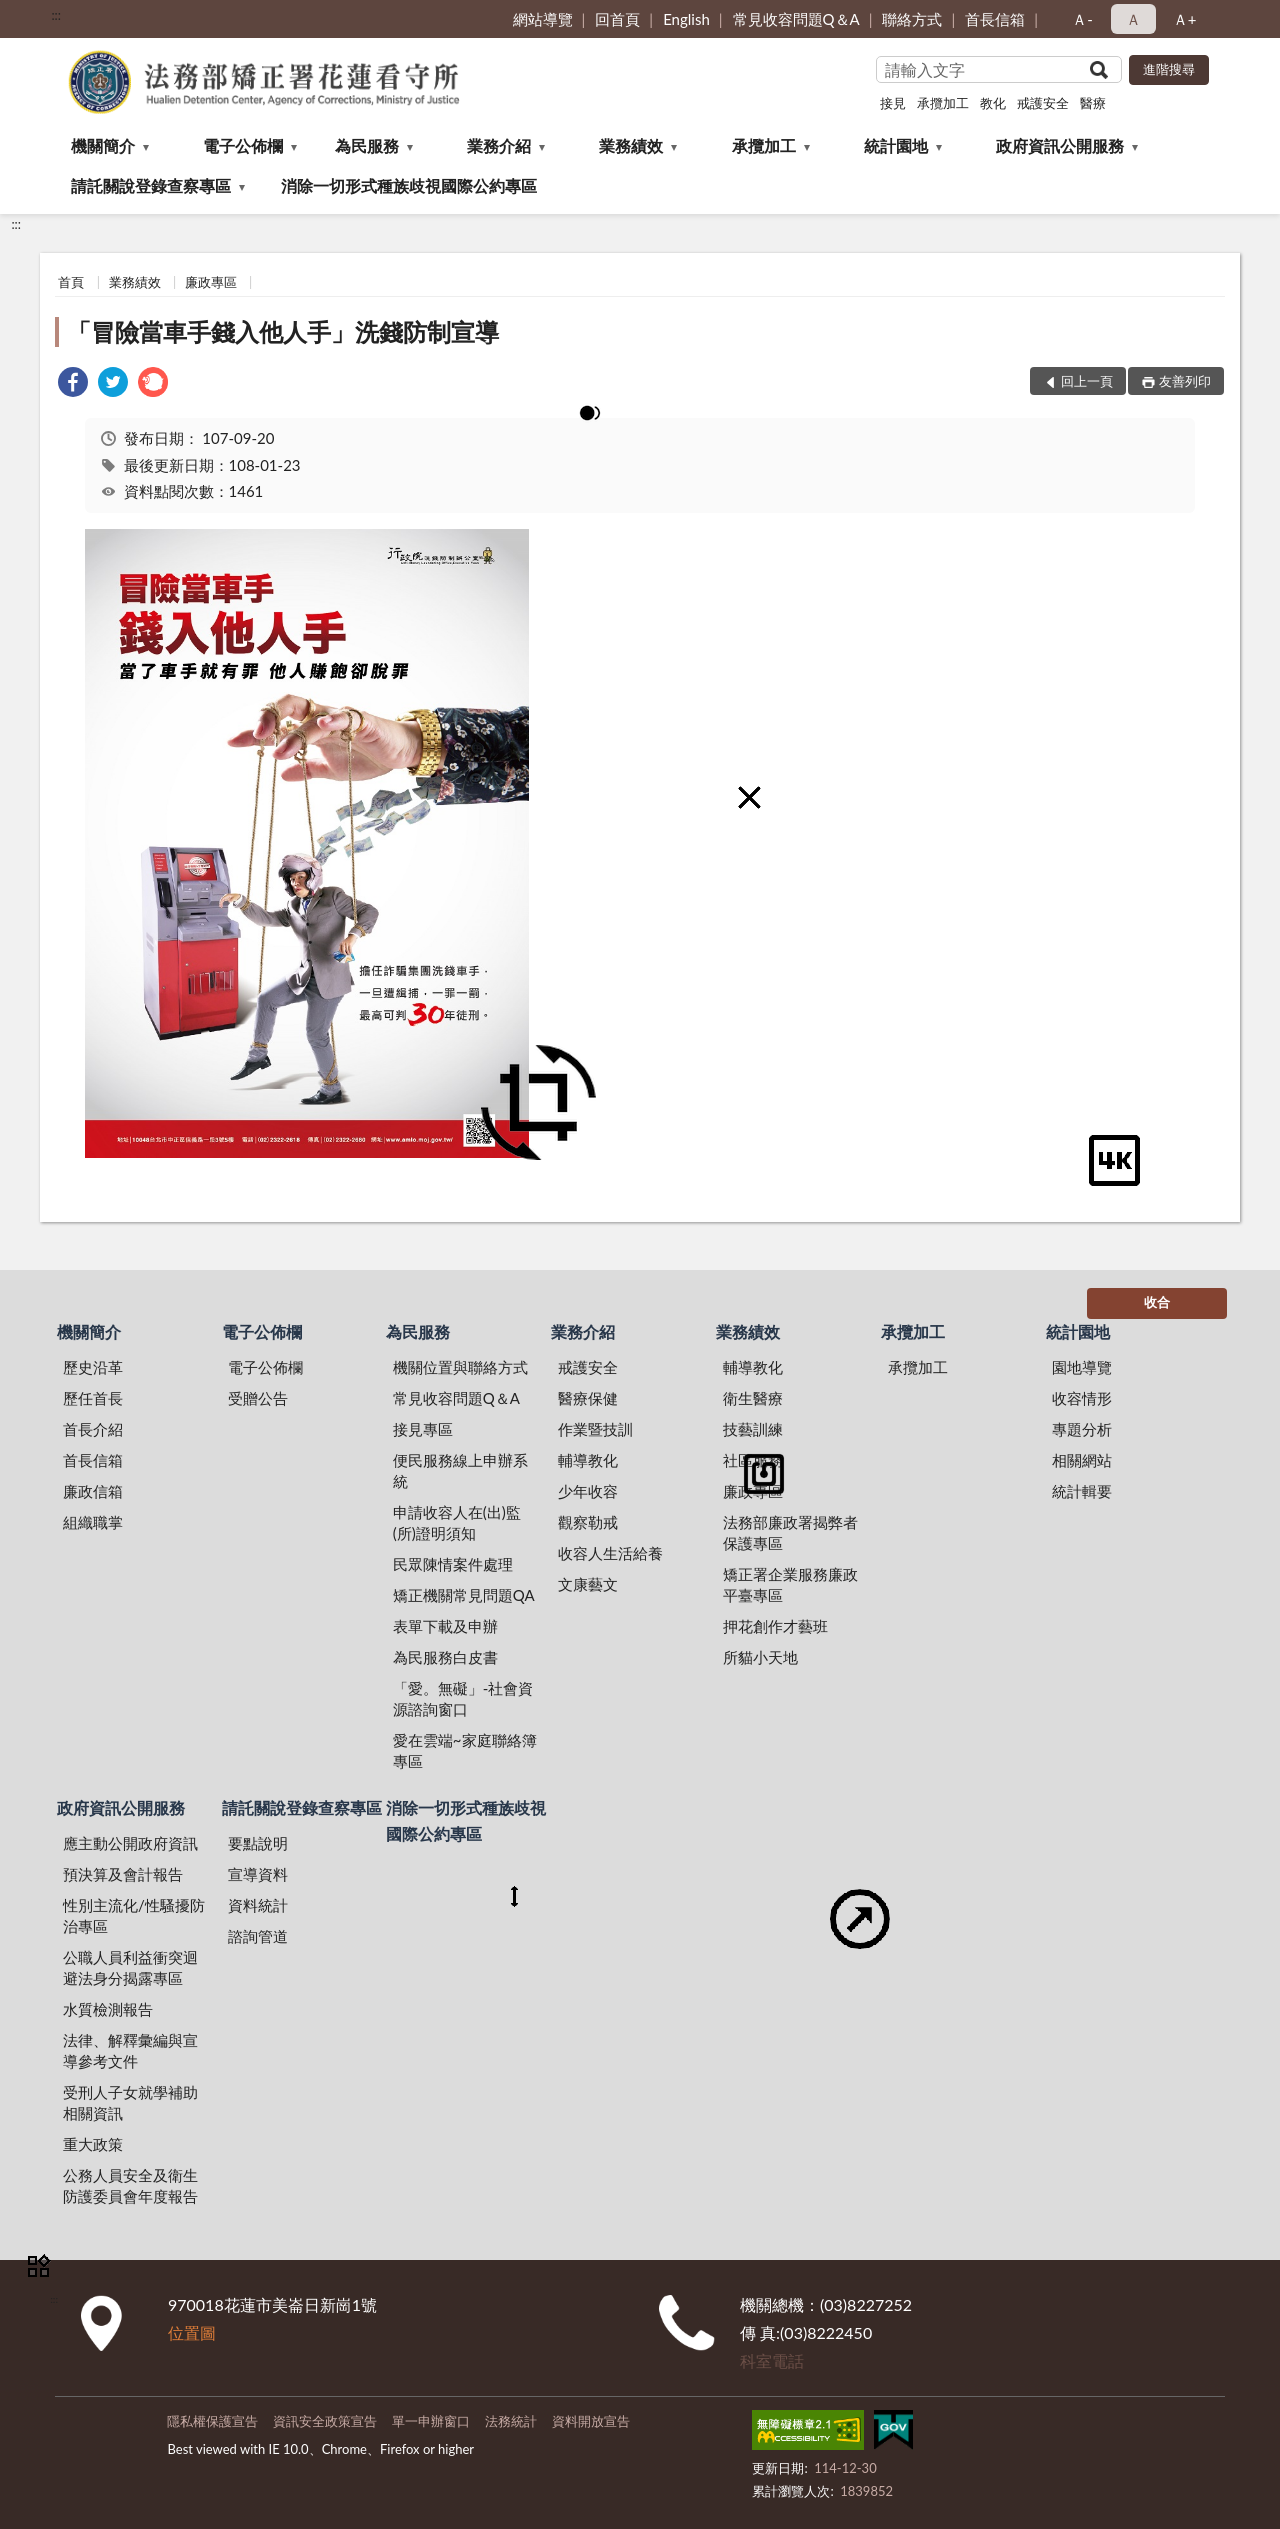 This screenshot has height=2529, width=1280. I want to click on tap to enable nfc connectivity, so click(764, 1474).